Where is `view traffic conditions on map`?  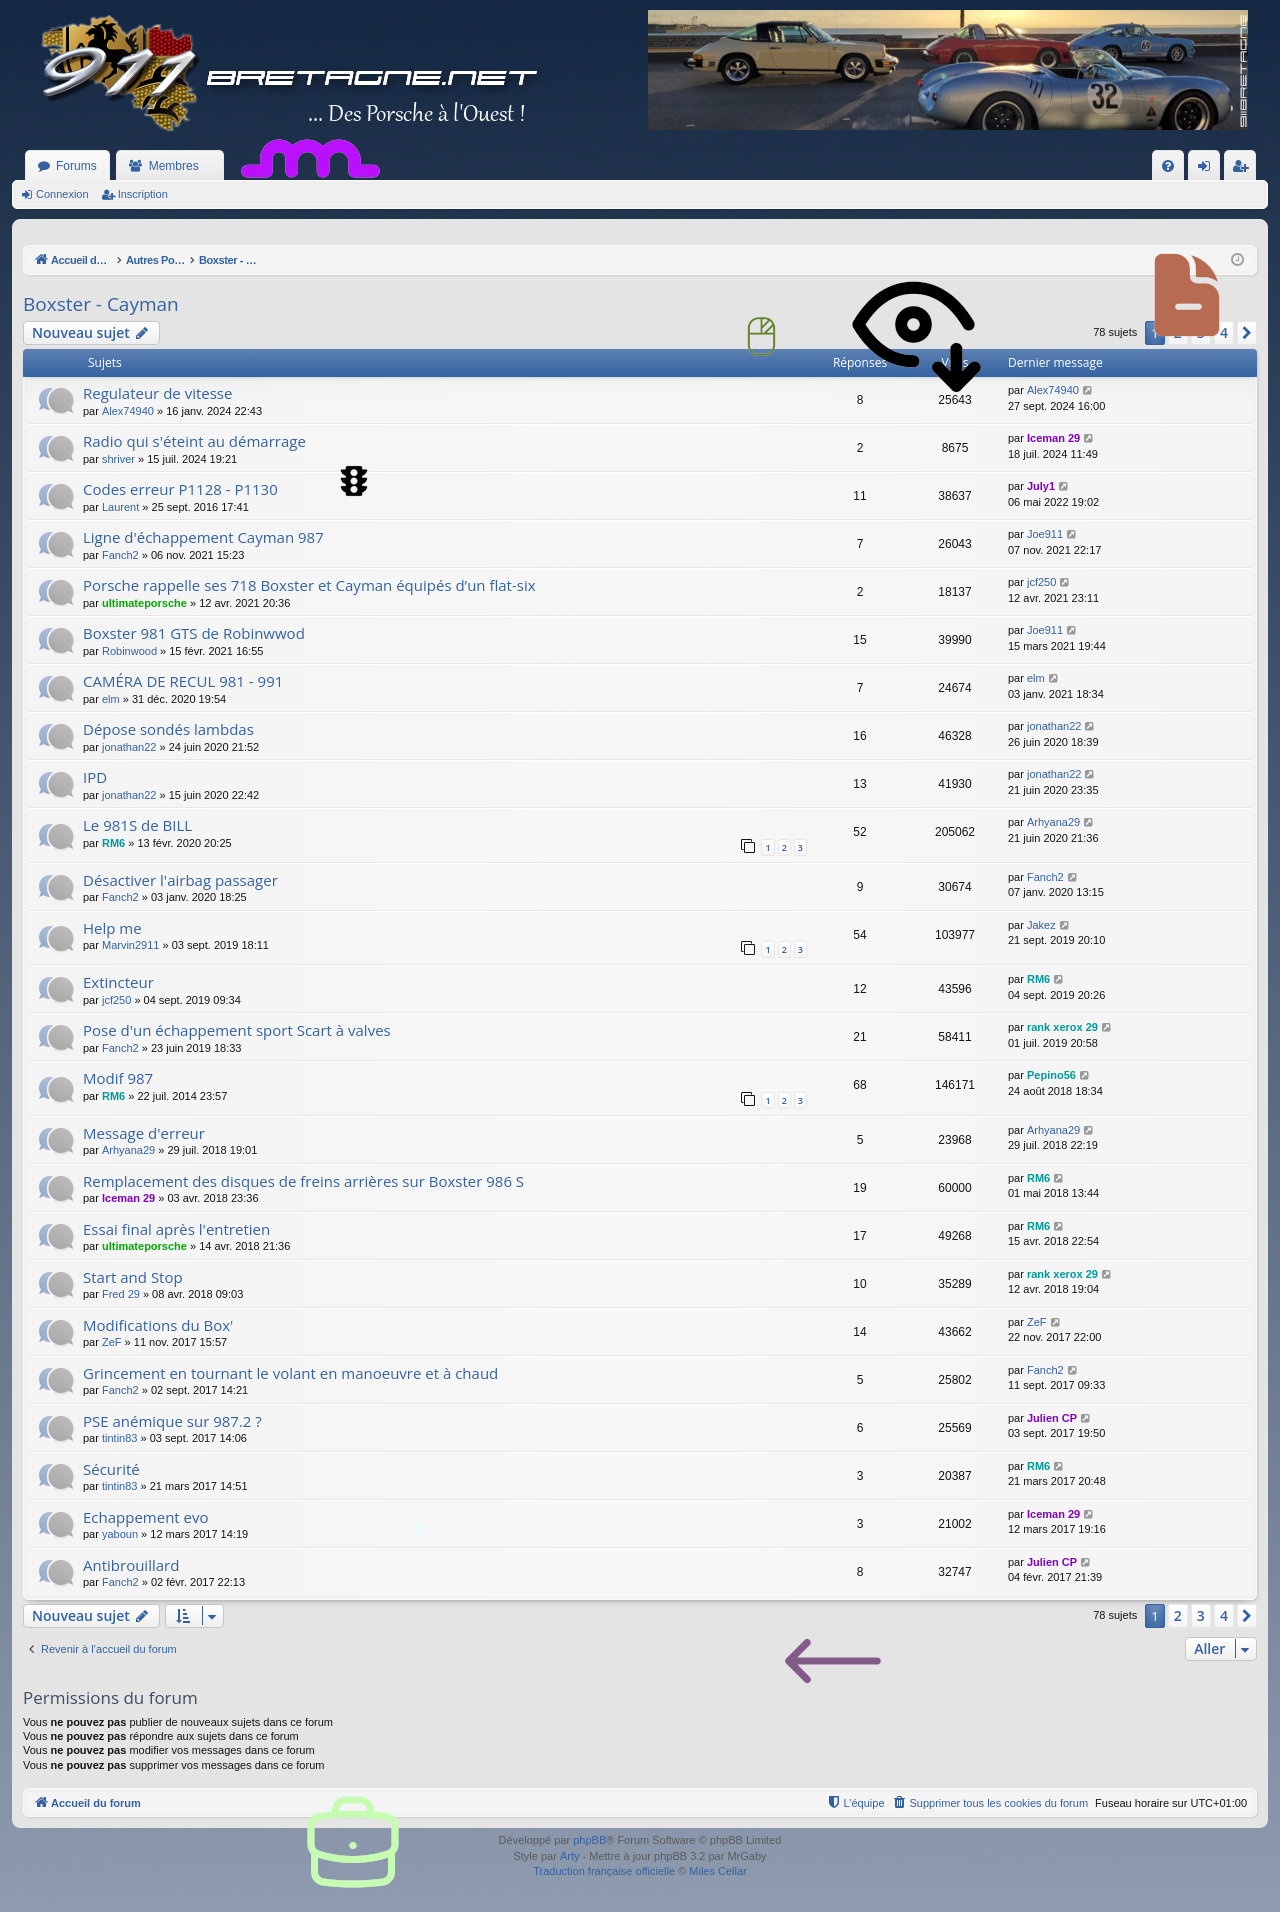
view traffic conditions on map is located at coordinates (354, 481).